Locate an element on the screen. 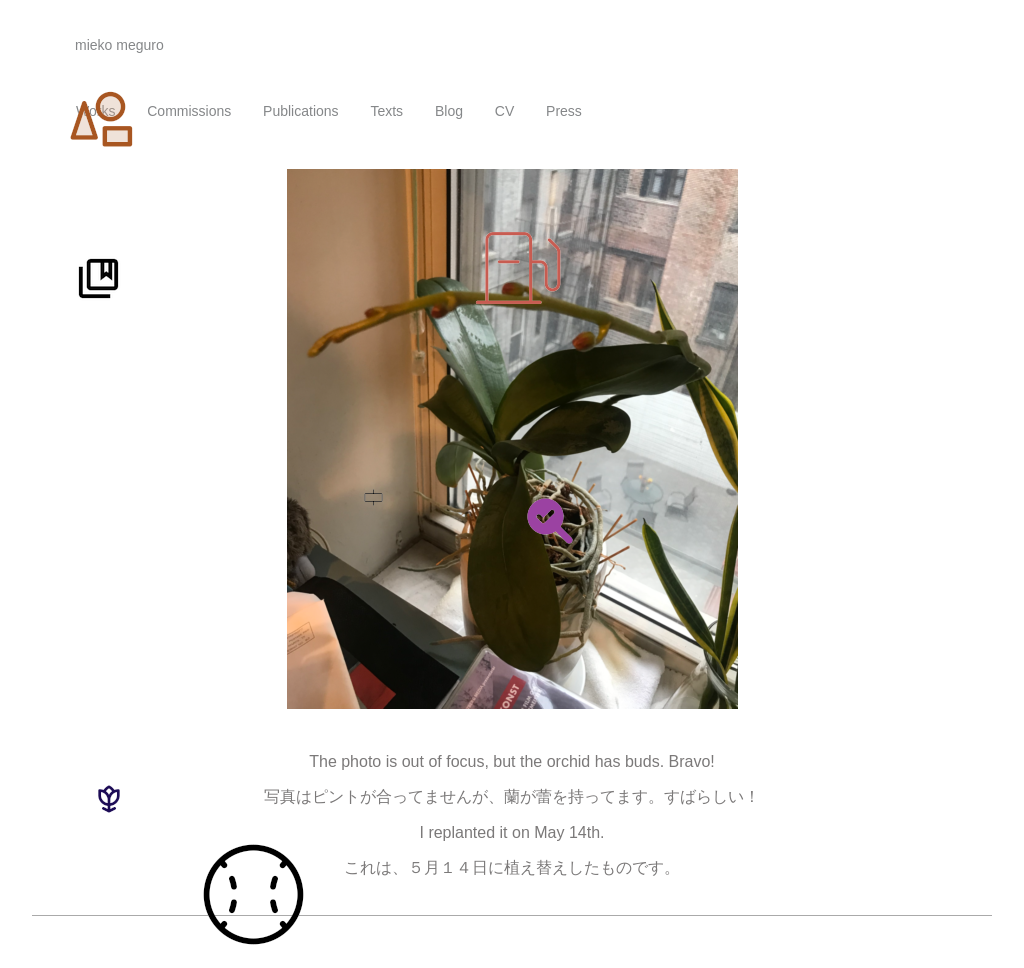 This screenshot has width=1024, height=968. access shape tools or drawing elements is located at coordinates (102, 121).